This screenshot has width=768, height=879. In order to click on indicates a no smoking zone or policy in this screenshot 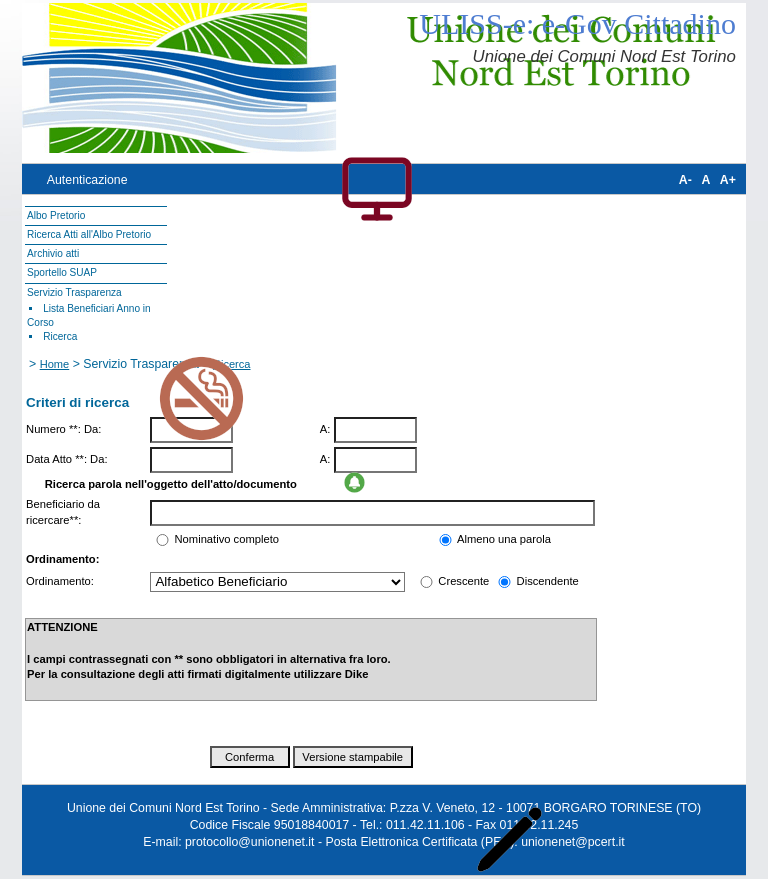, I will do `click(201, 398)`.